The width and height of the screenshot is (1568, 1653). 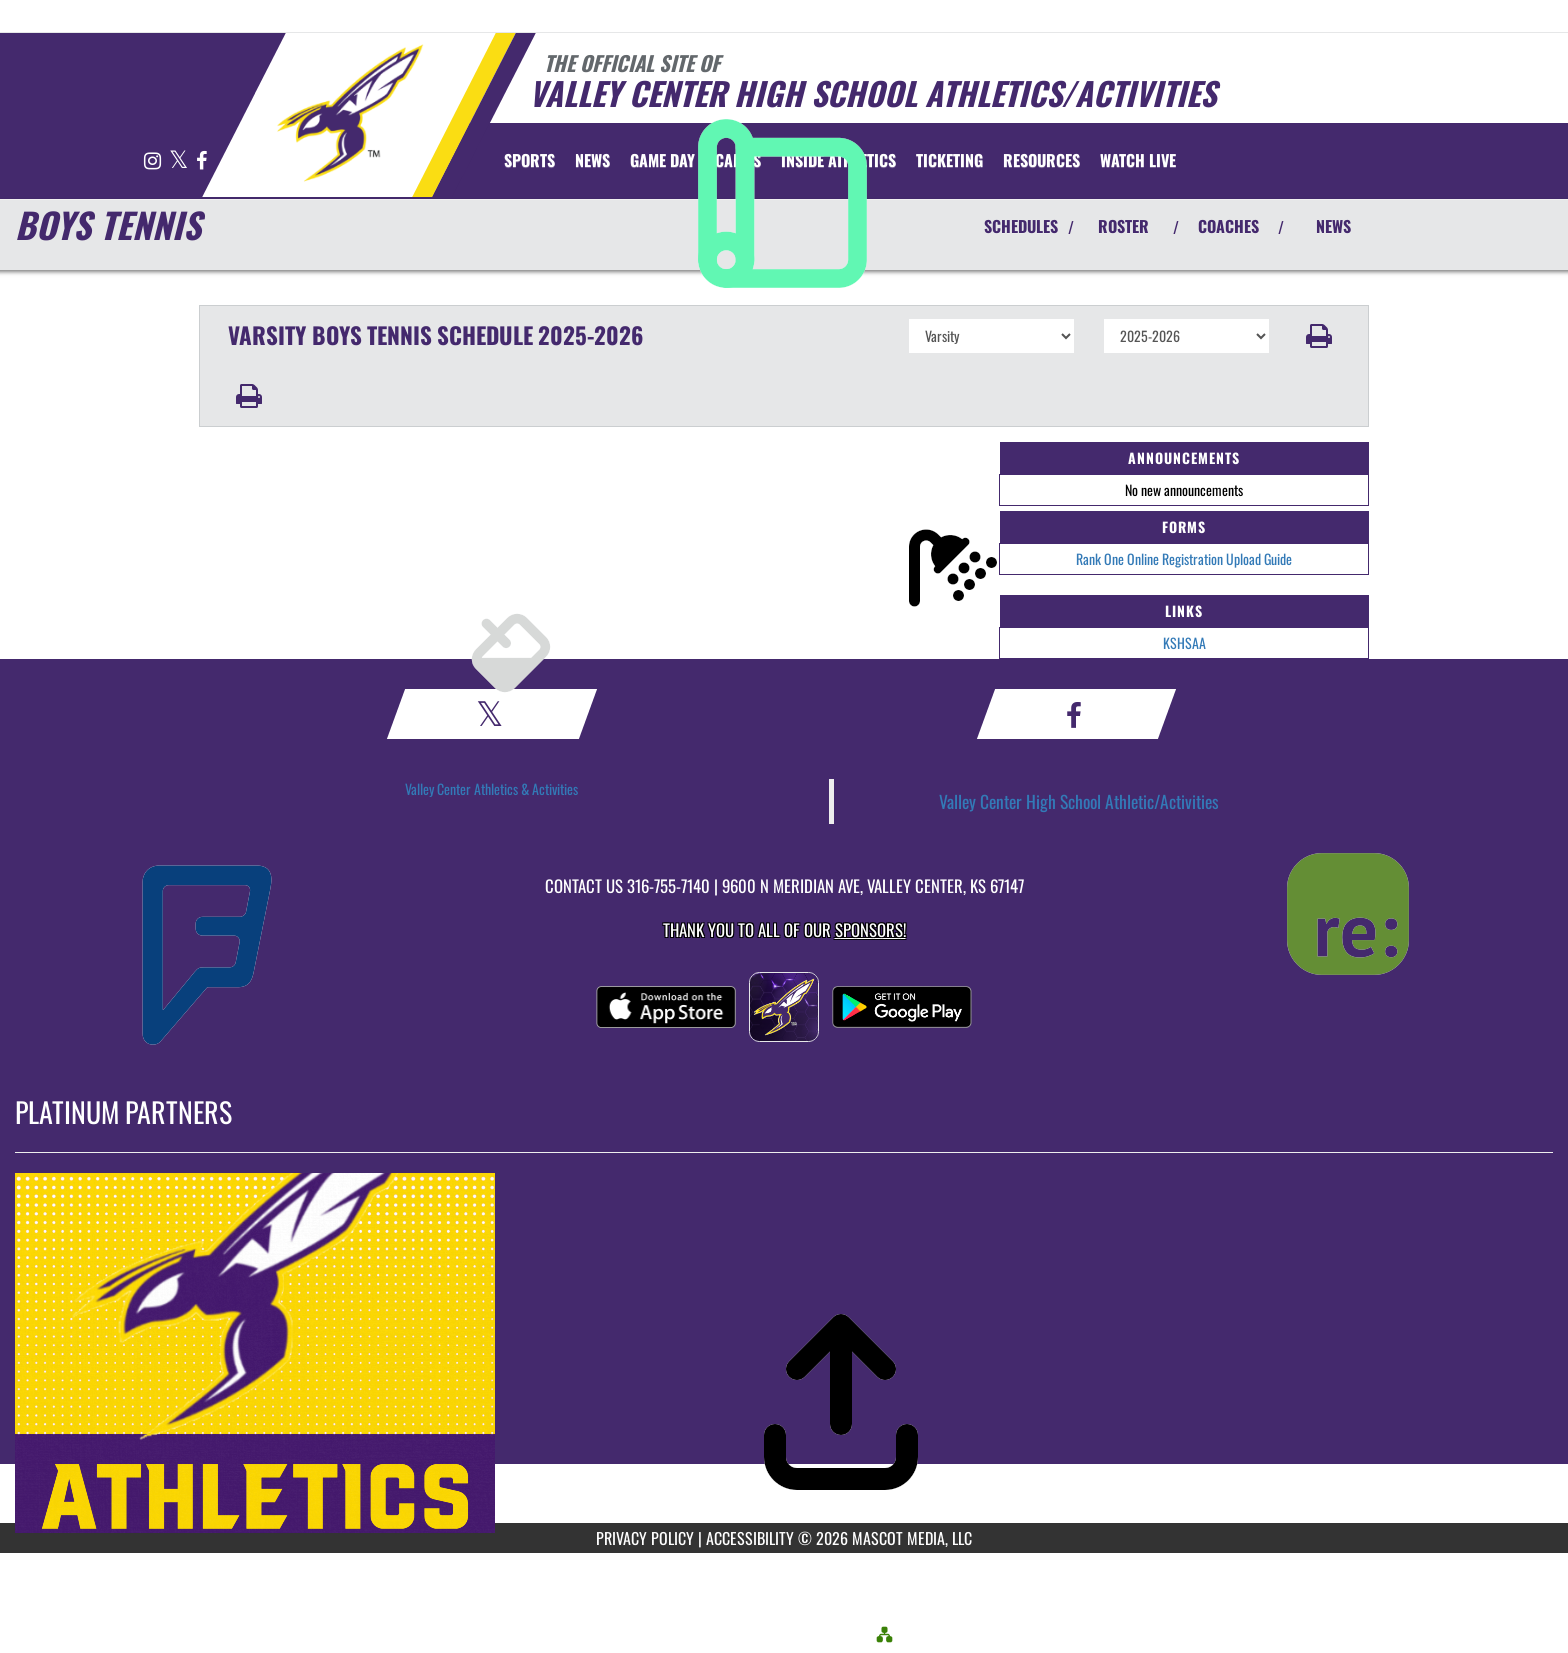 I want to click on change wallpaper or background image, so click(x=782, y=203).